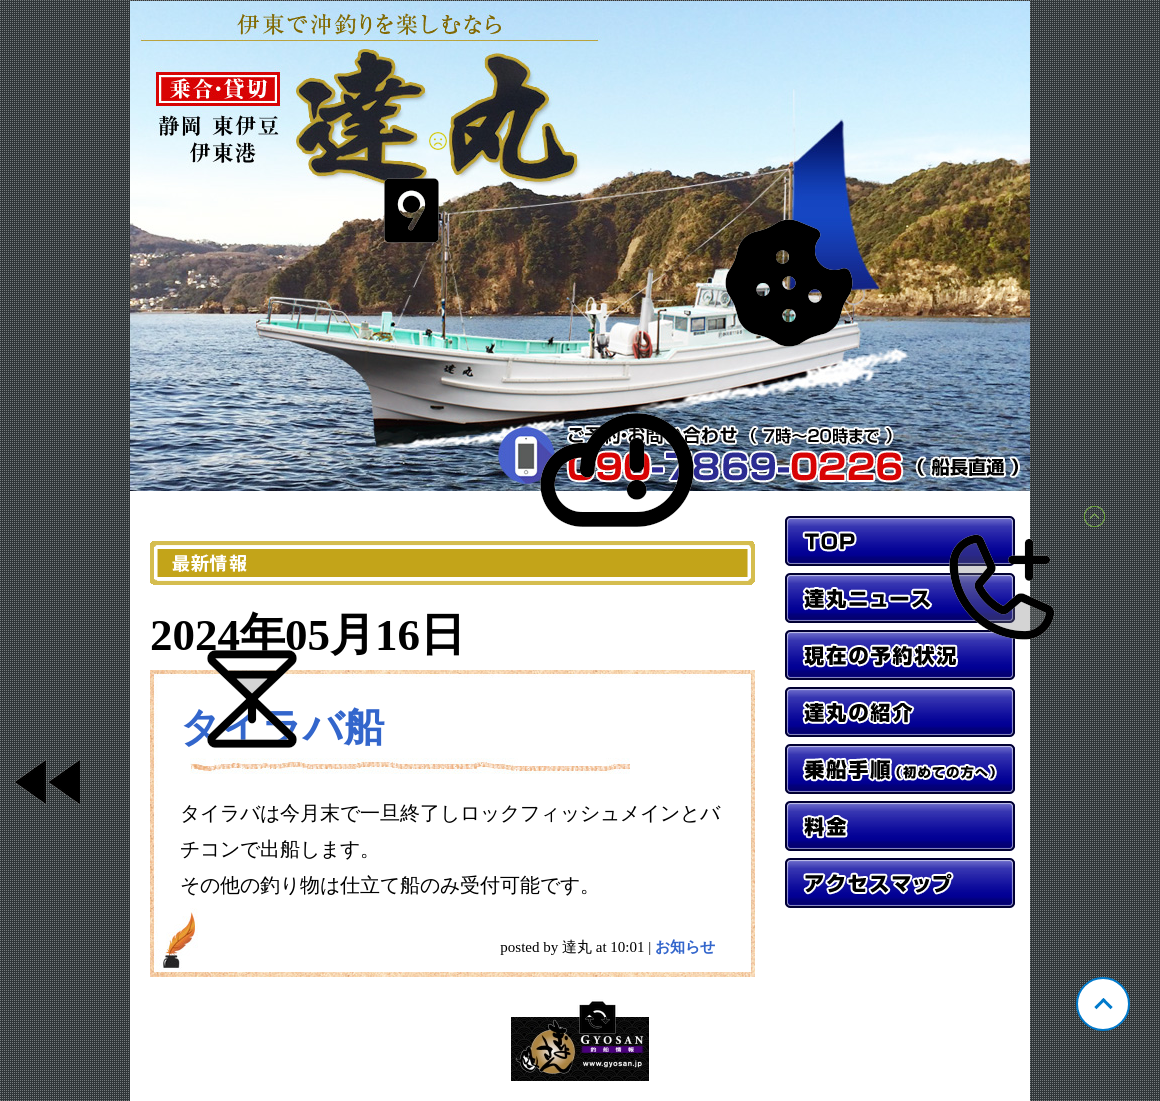 The width and height of the screenshot is (1160, 1101). Describe the element at coordinates (1094, 516) in the screenshot. I see `scroll up or return to top` at that location.